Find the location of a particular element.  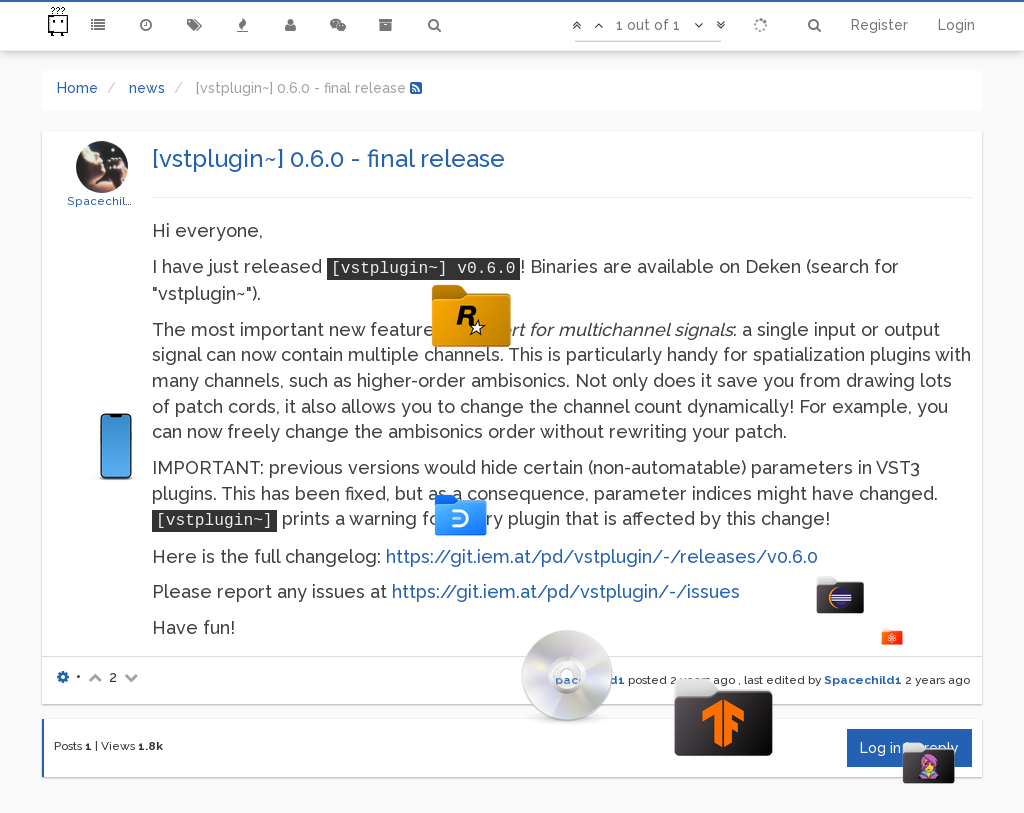

folder containing emoji or emoticon files is located at coordinates (928, 764).